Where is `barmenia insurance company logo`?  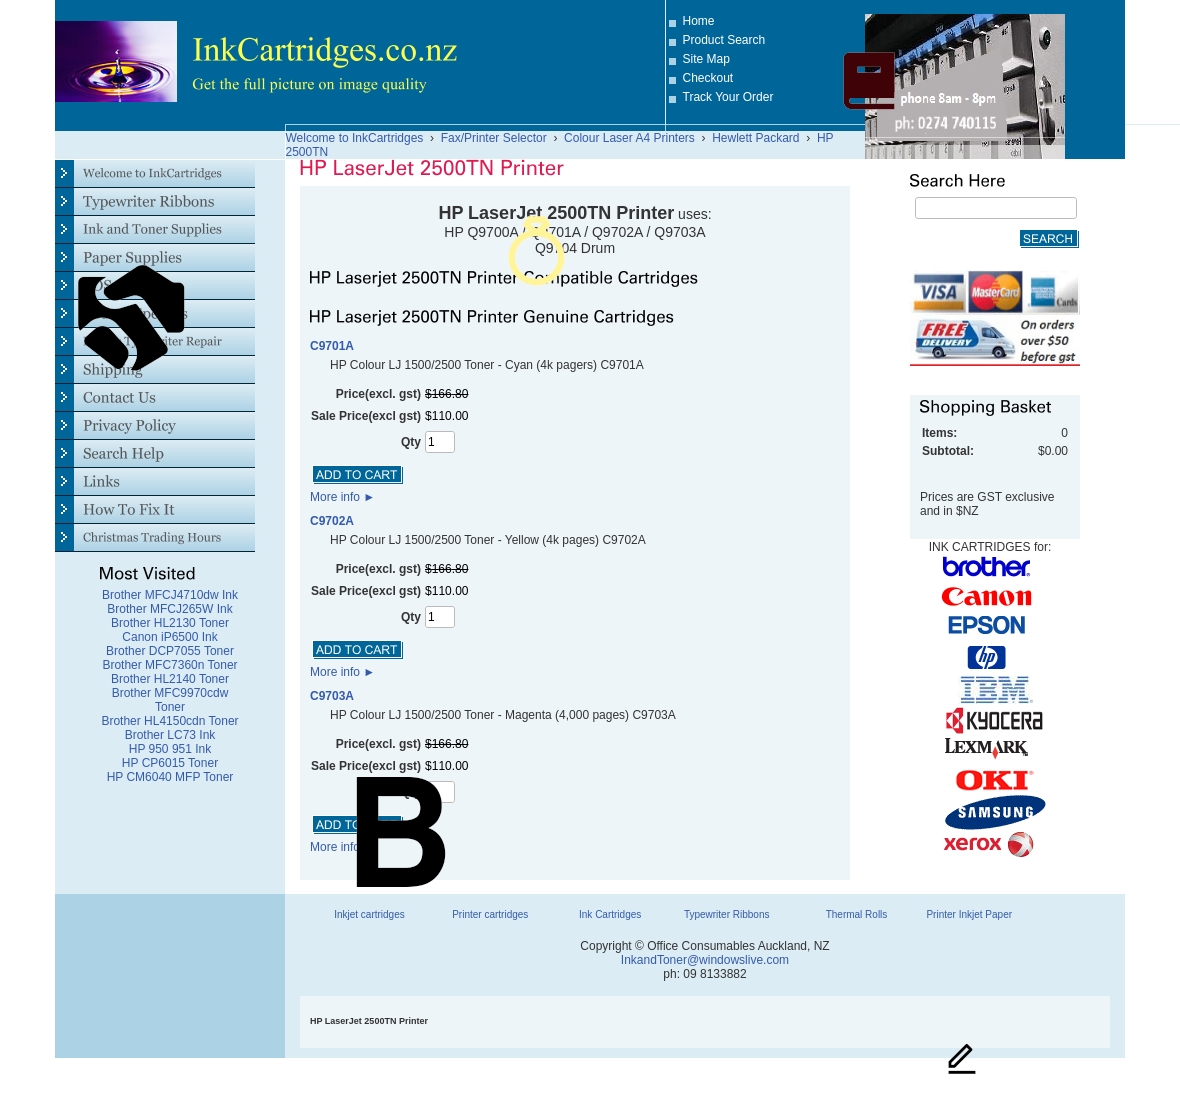
barmenia insurance company logo is located at coordinates (401, 832).